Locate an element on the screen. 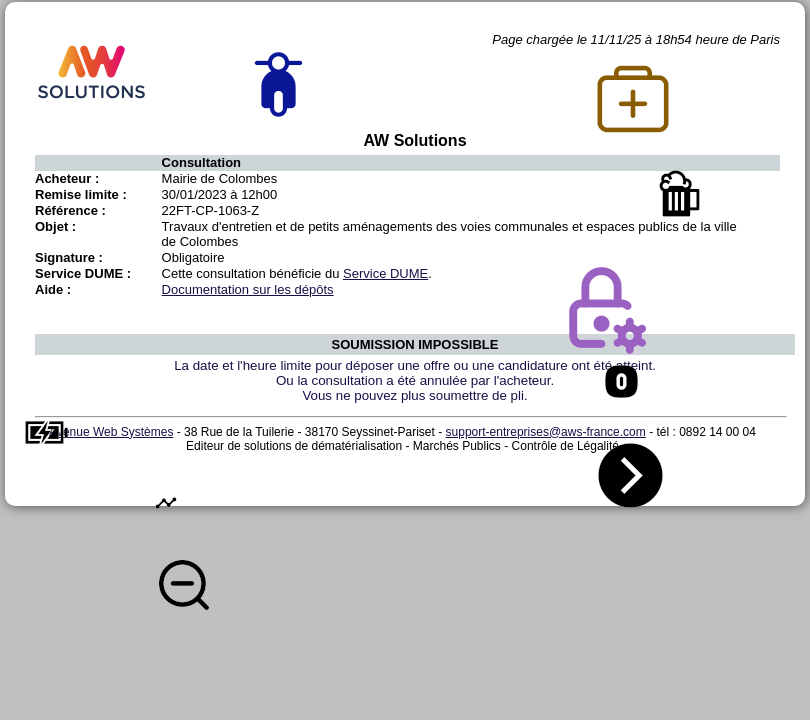 The image size is (810, 720). zoom out to decrease magnification is located at coordinates (184, 585).